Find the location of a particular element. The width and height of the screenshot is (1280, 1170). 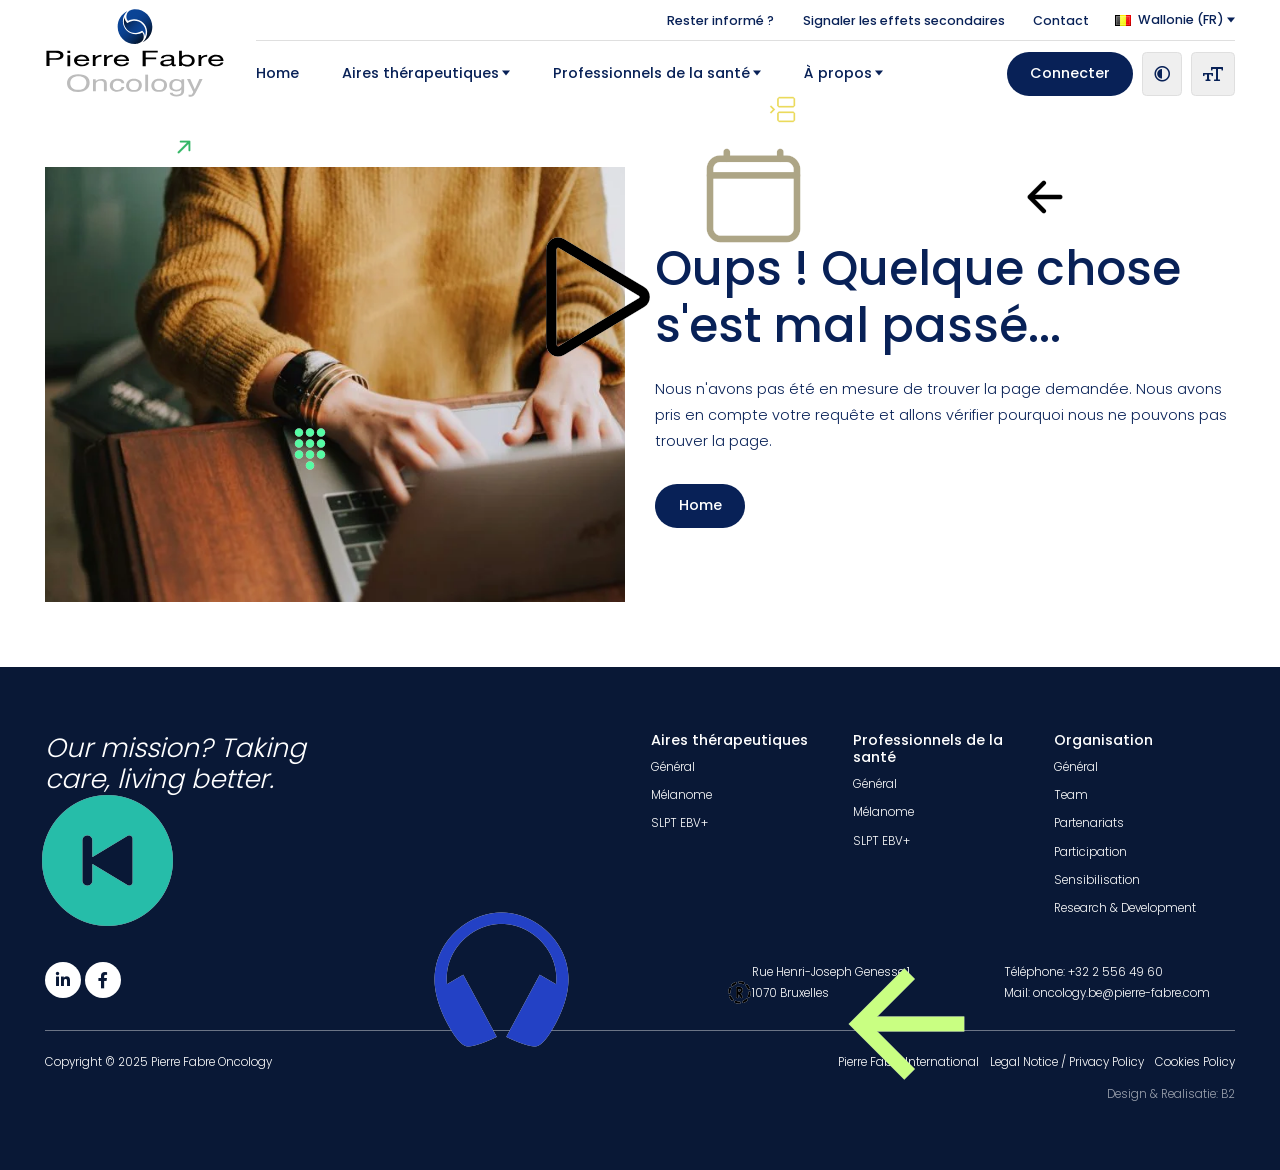

contact customer support is located at coordinates (501, 979).